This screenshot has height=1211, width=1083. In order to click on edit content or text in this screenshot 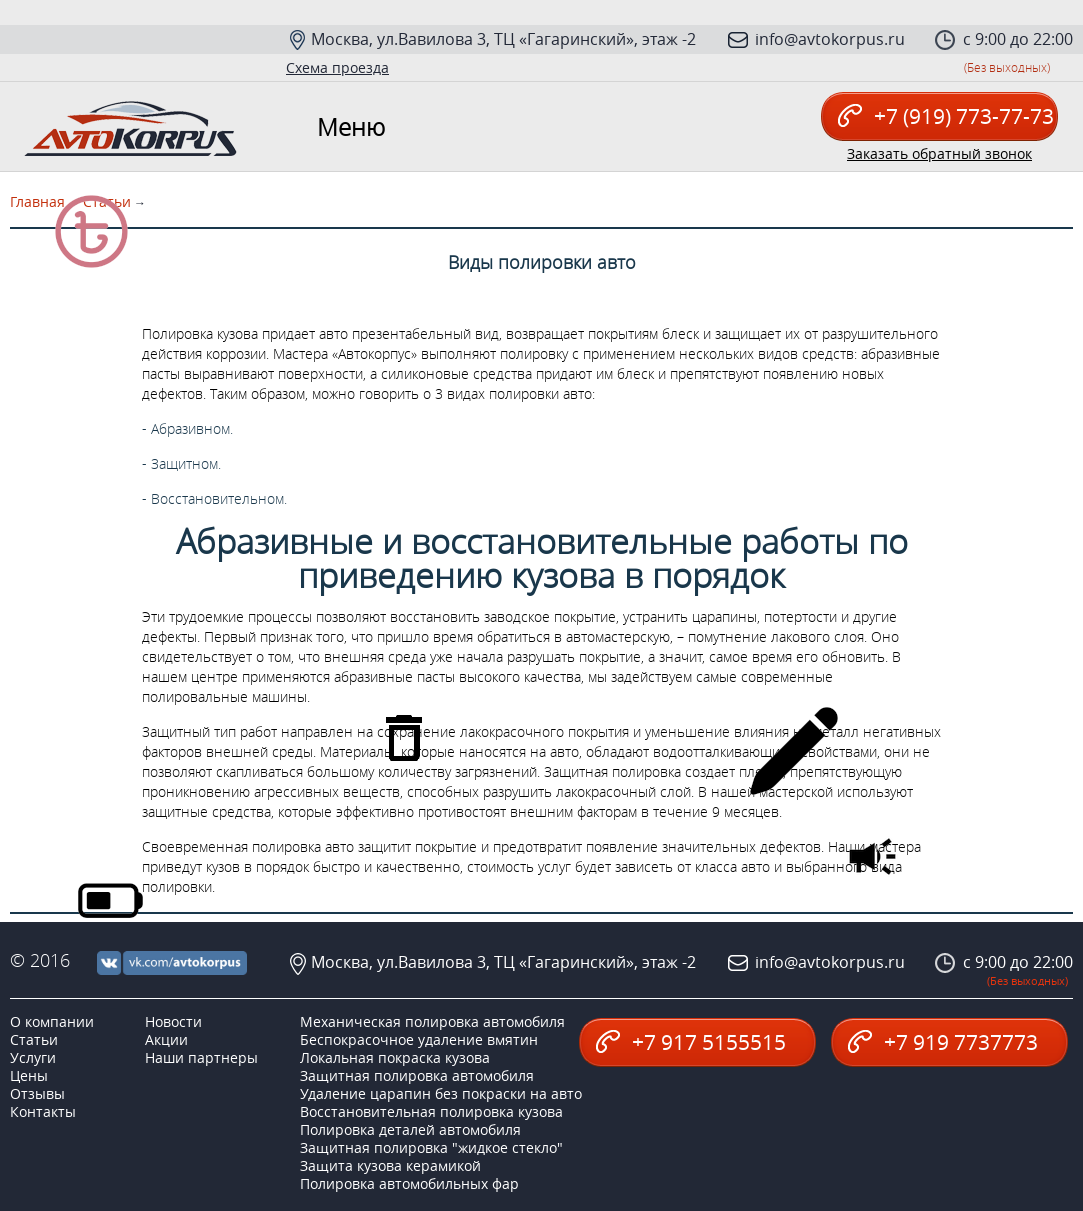, I will do `click(794, 751)`.